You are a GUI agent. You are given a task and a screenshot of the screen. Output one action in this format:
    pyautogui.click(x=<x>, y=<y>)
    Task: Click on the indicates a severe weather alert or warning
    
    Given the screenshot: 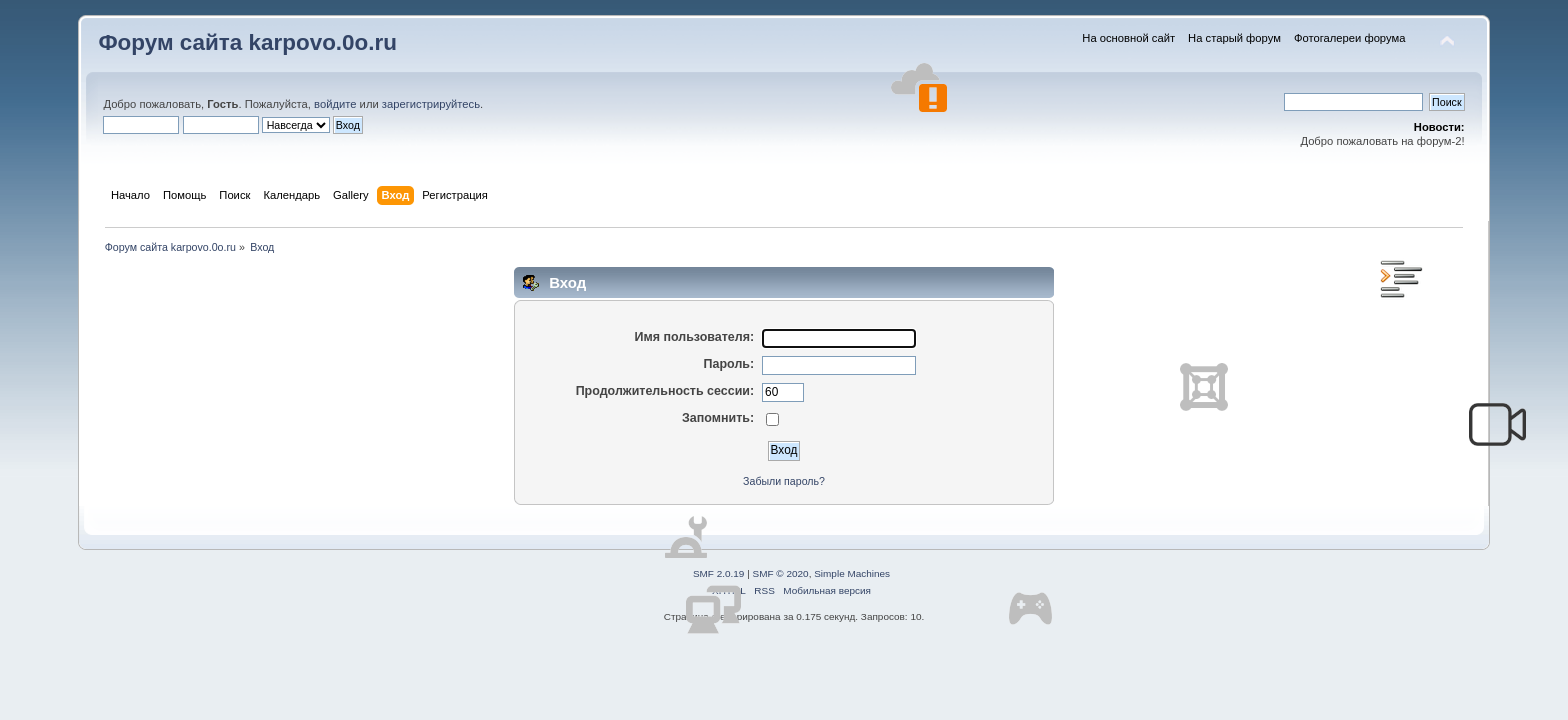 What is the action you would take?
    pyautogui.click(x=919, y=84)
    